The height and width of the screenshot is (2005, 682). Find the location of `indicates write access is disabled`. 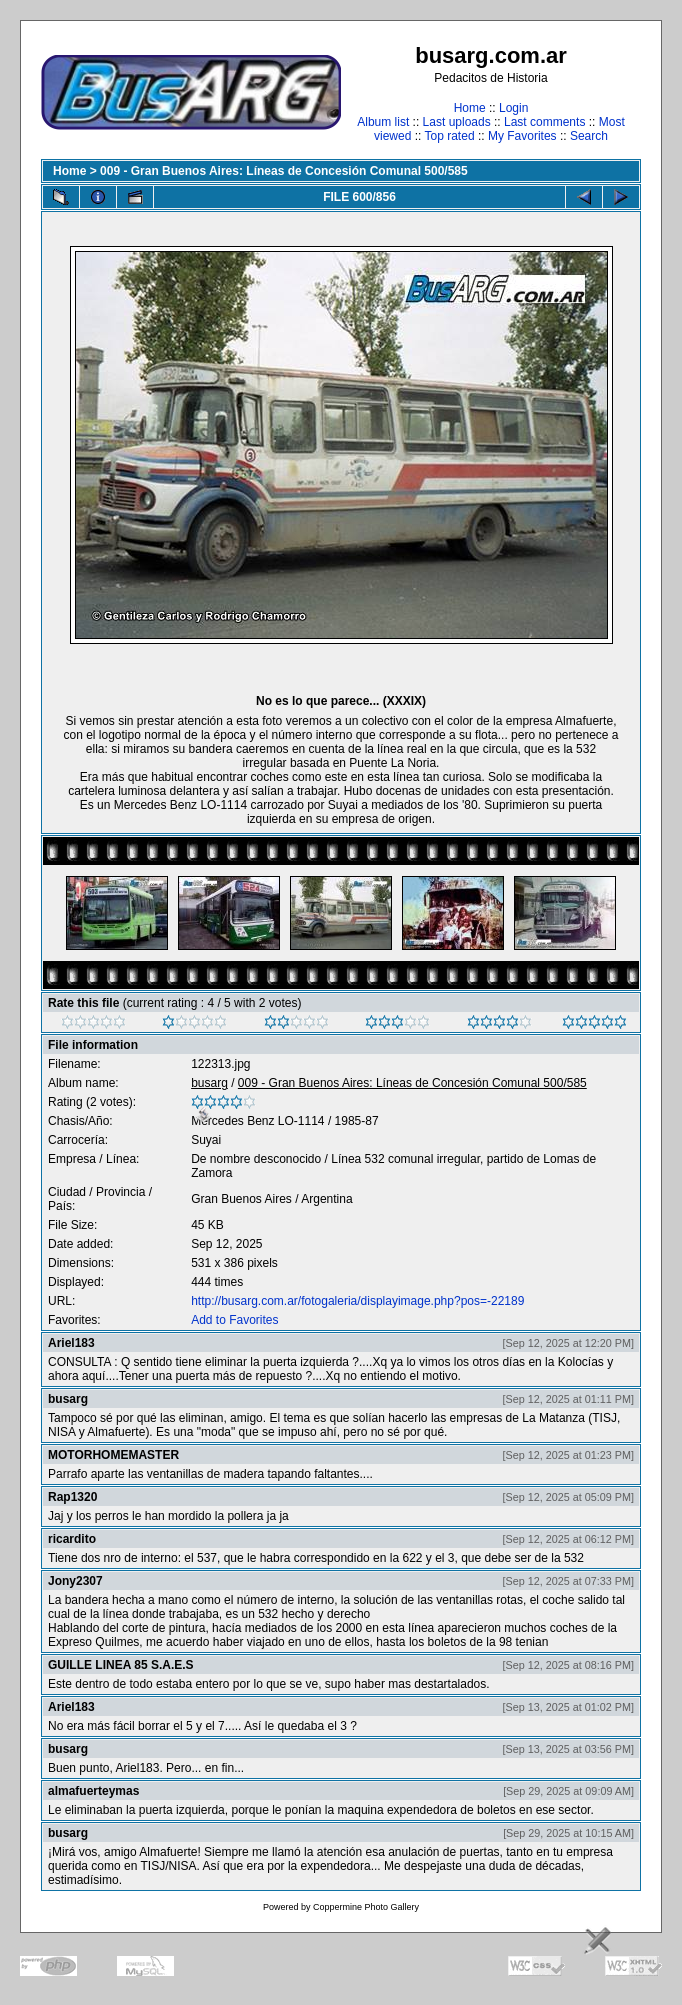

indicates write access is disabled is located at coordinates (597, 1940).